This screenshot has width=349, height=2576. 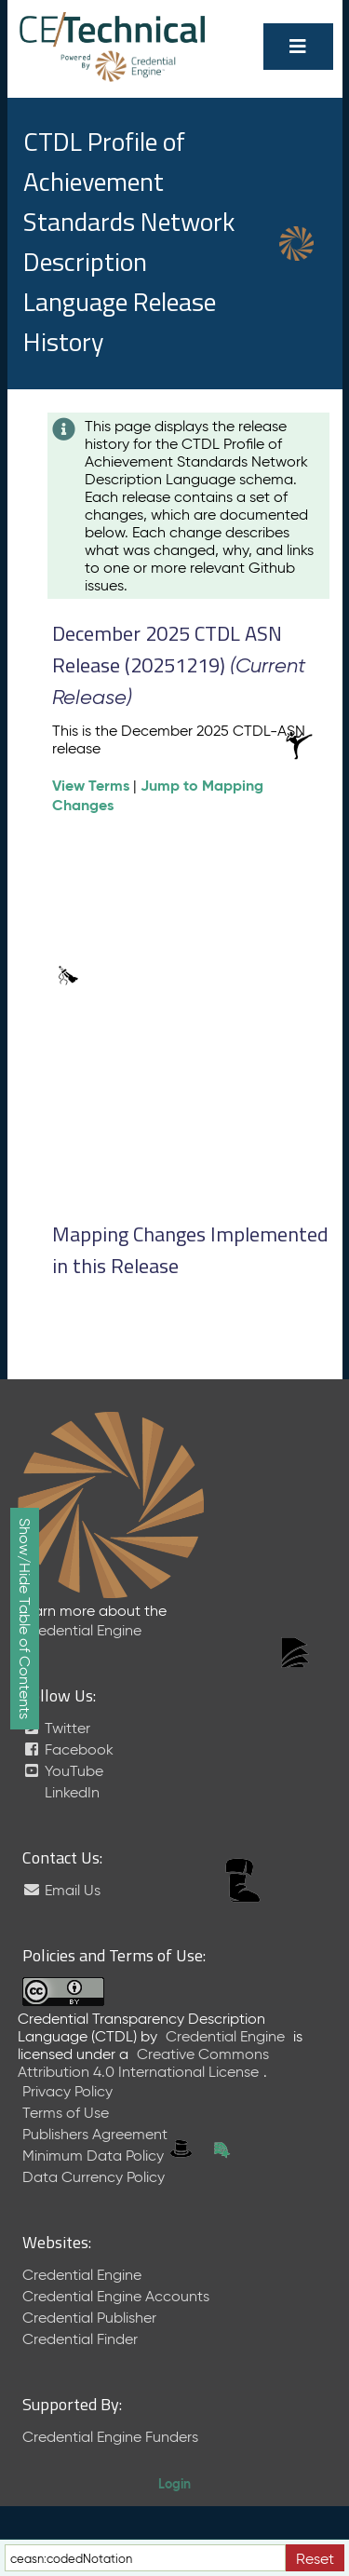 I want to click on select a magician or performer character class, so click(x=181, y=2149).